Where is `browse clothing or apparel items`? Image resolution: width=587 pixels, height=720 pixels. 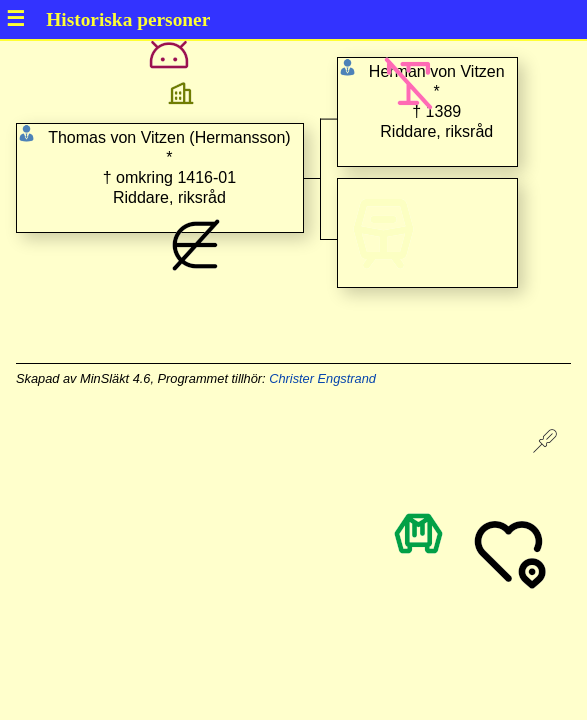 browse clothing or apparel items is located at coordinates (418, 533).